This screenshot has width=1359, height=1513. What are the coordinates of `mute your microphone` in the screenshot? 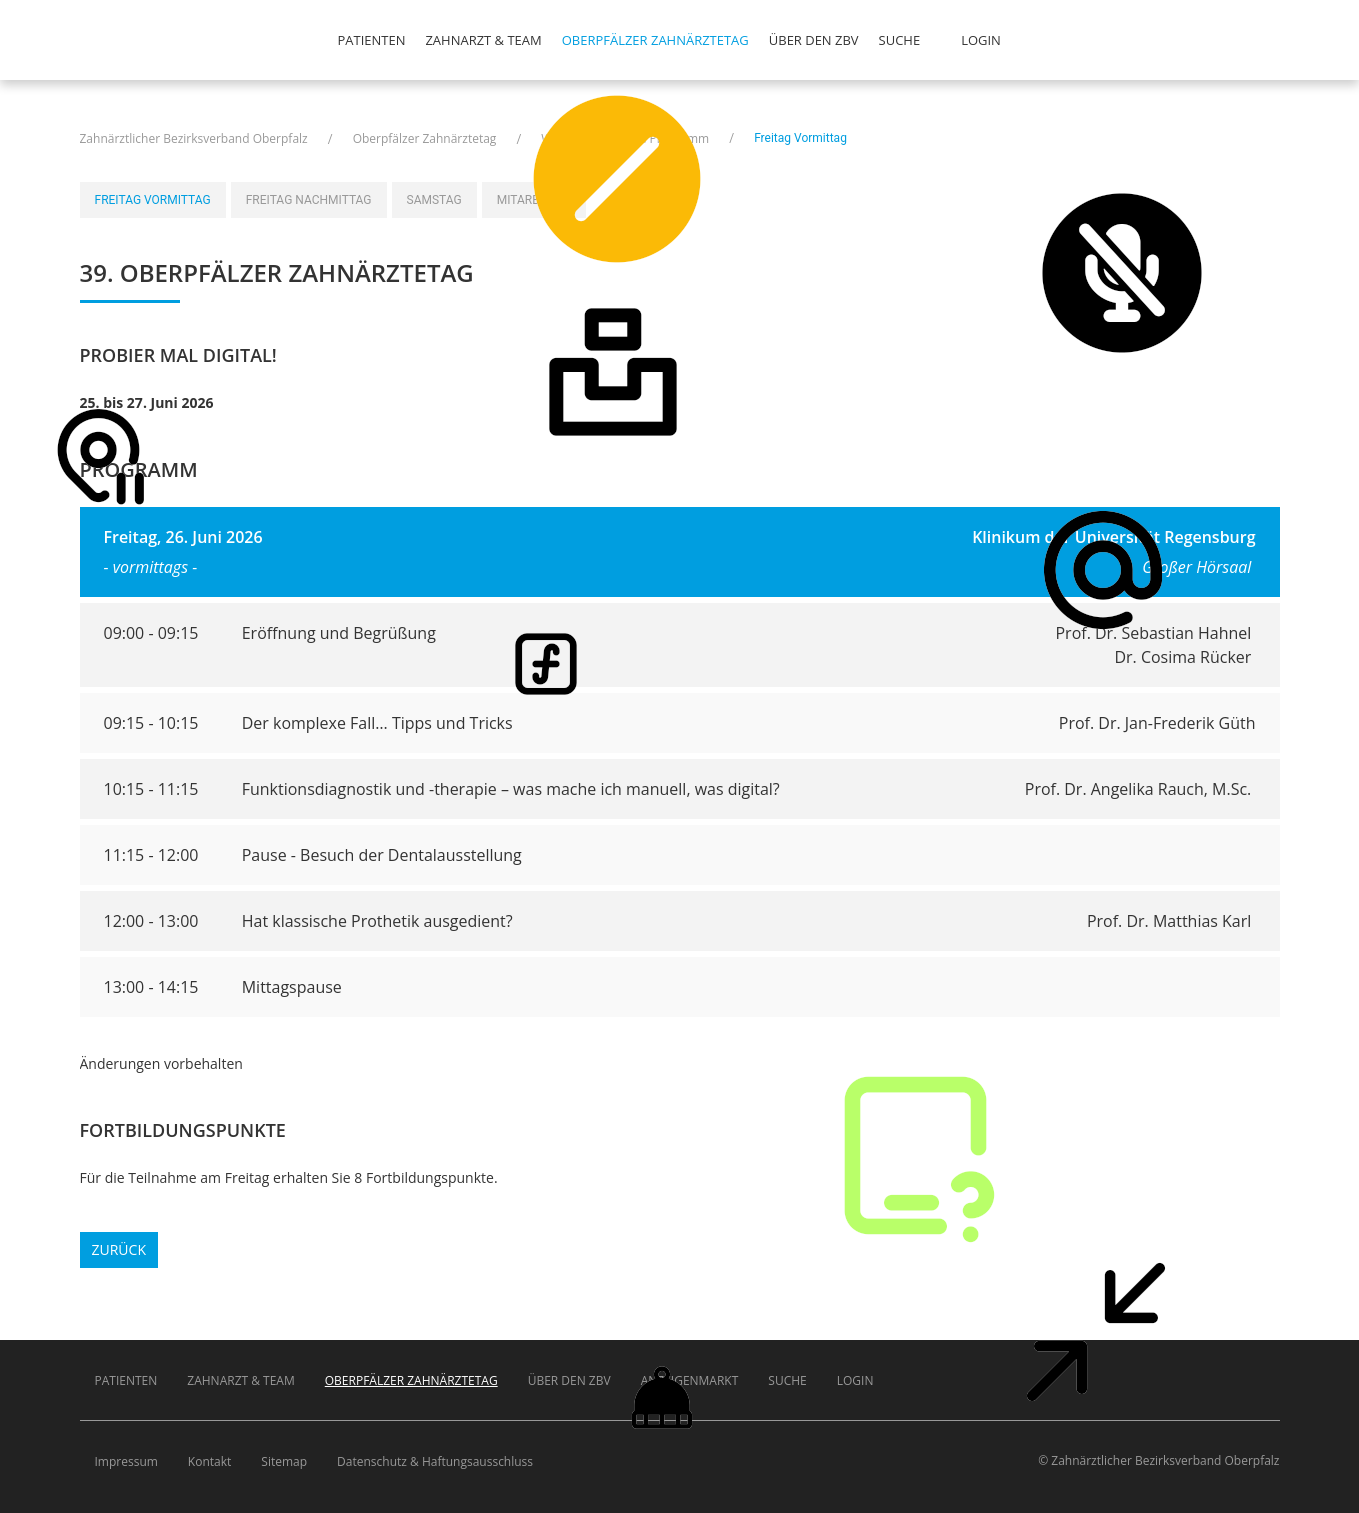 It's located at (1122, 273).